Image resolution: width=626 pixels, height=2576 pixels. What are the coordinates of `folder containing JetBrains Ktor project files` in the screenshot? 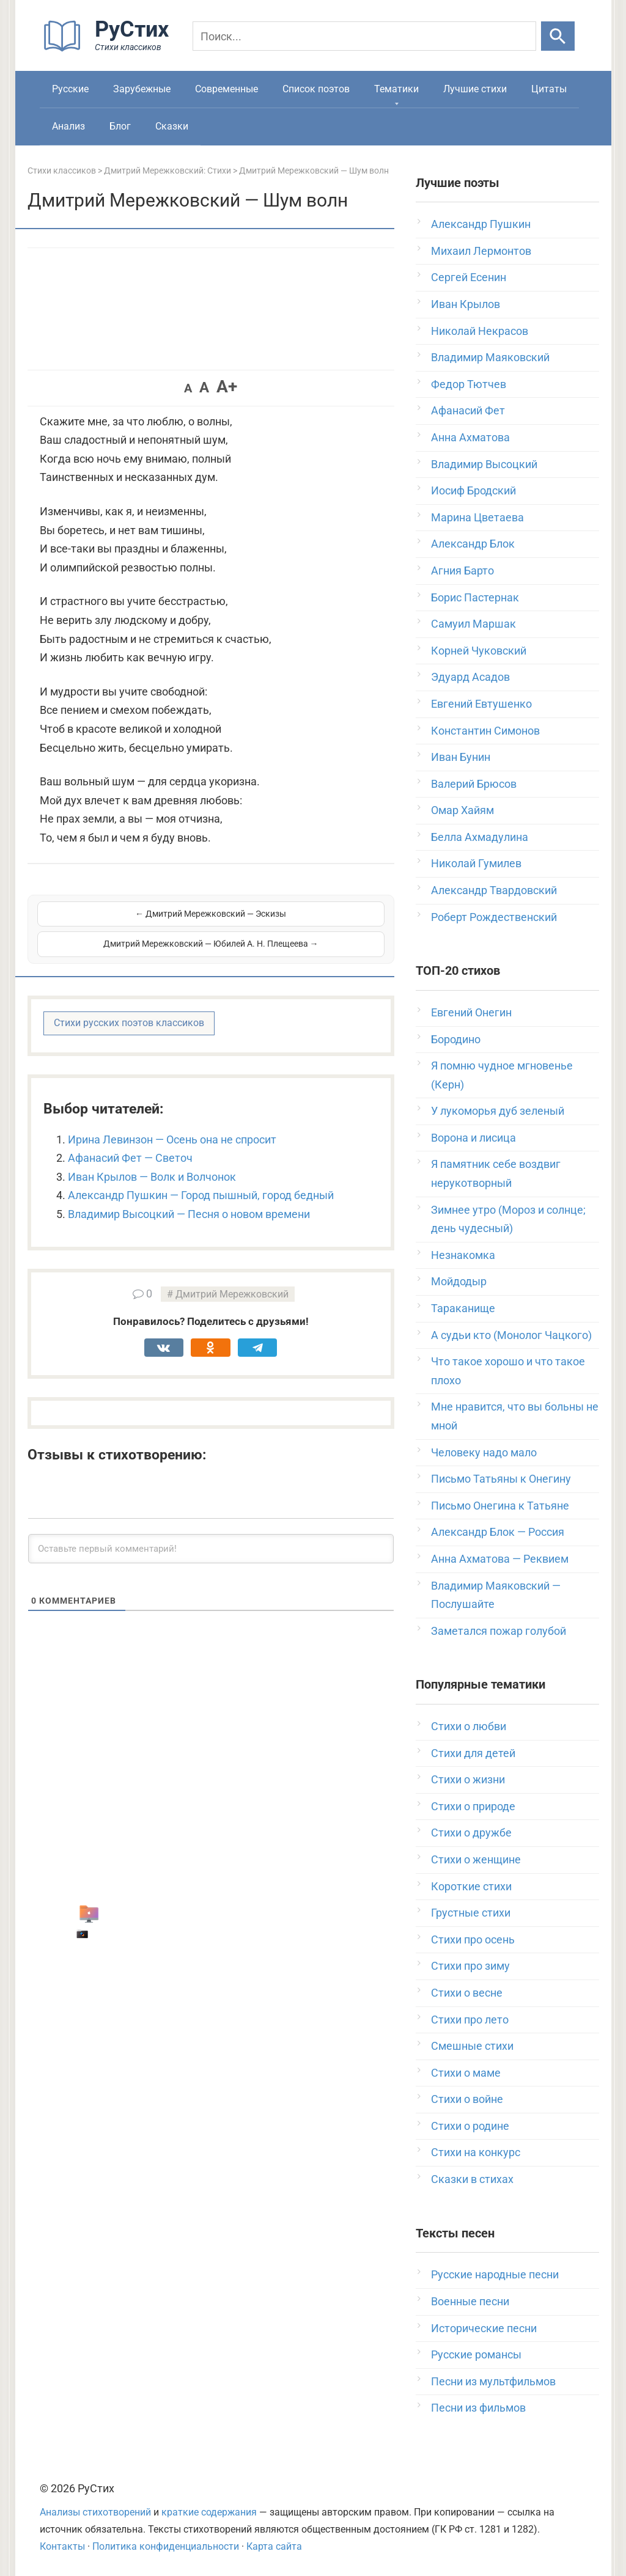 It's located at (82, 1934).